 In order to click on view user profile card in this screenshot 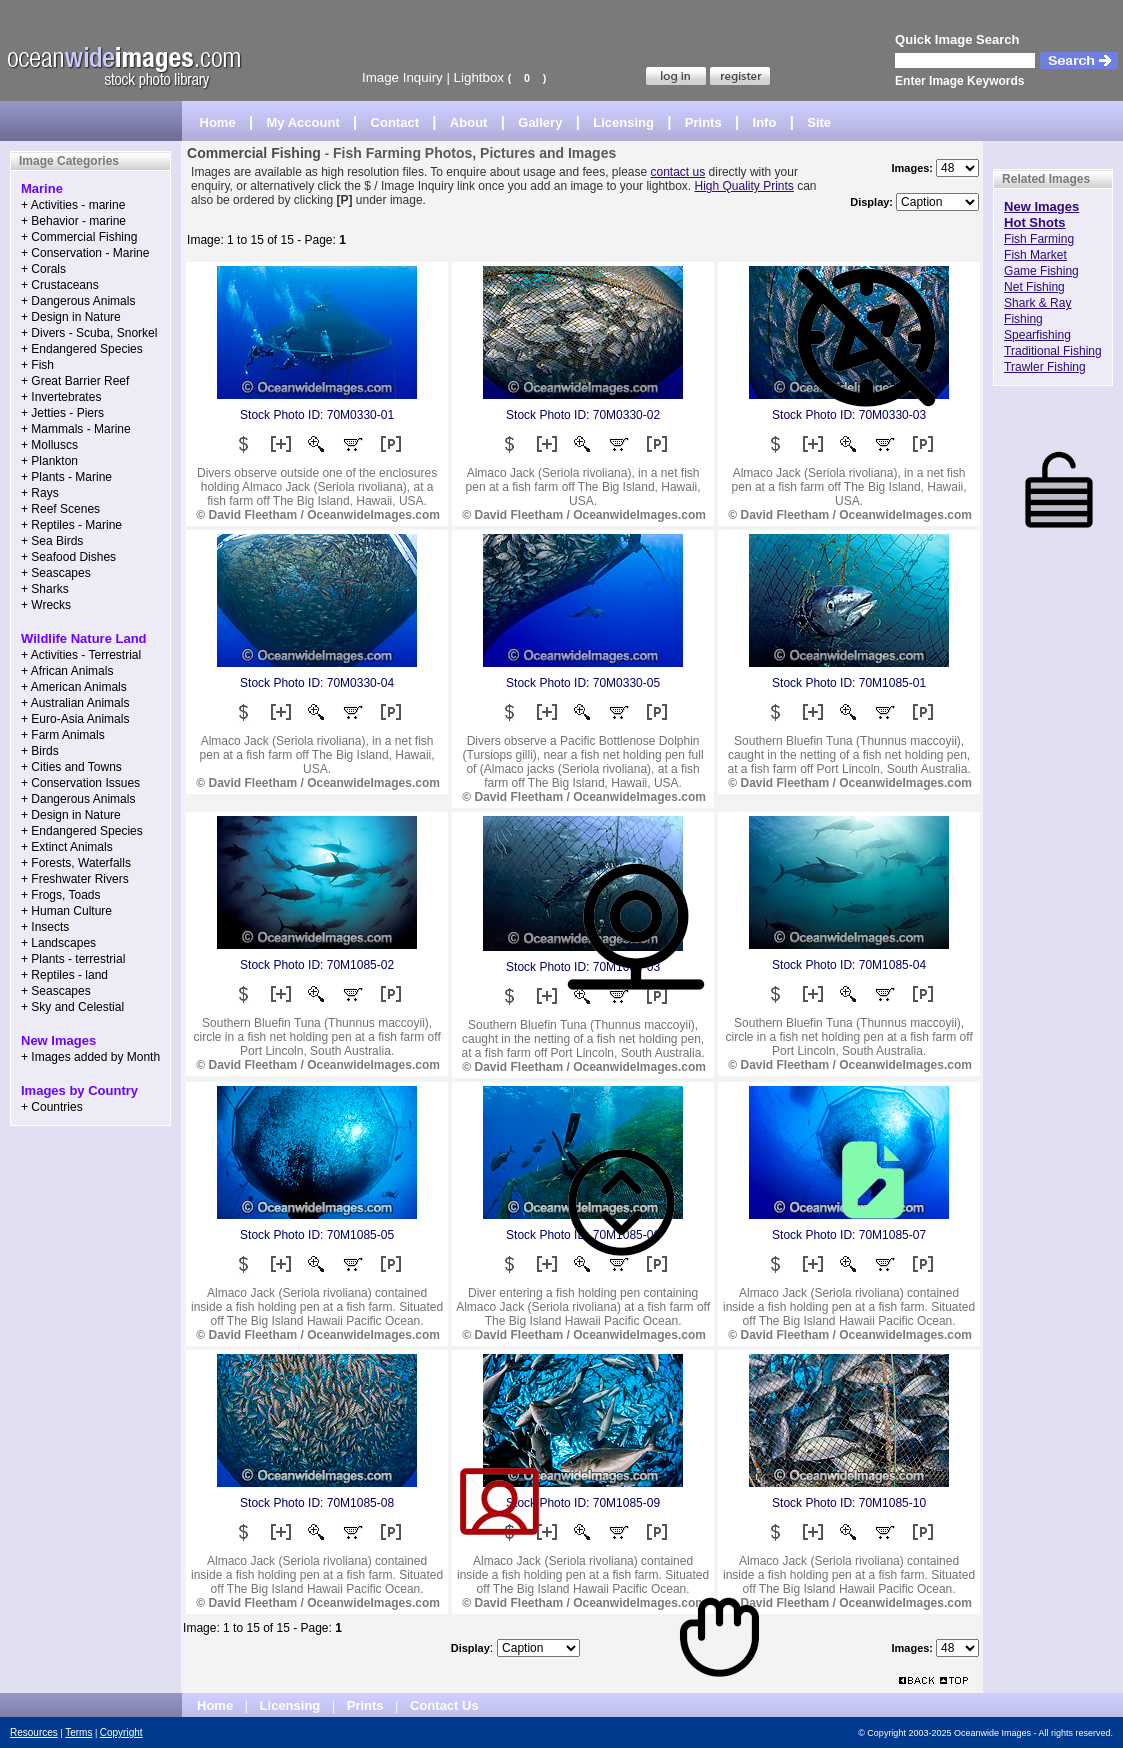, I will do `click(499, 1501)`.